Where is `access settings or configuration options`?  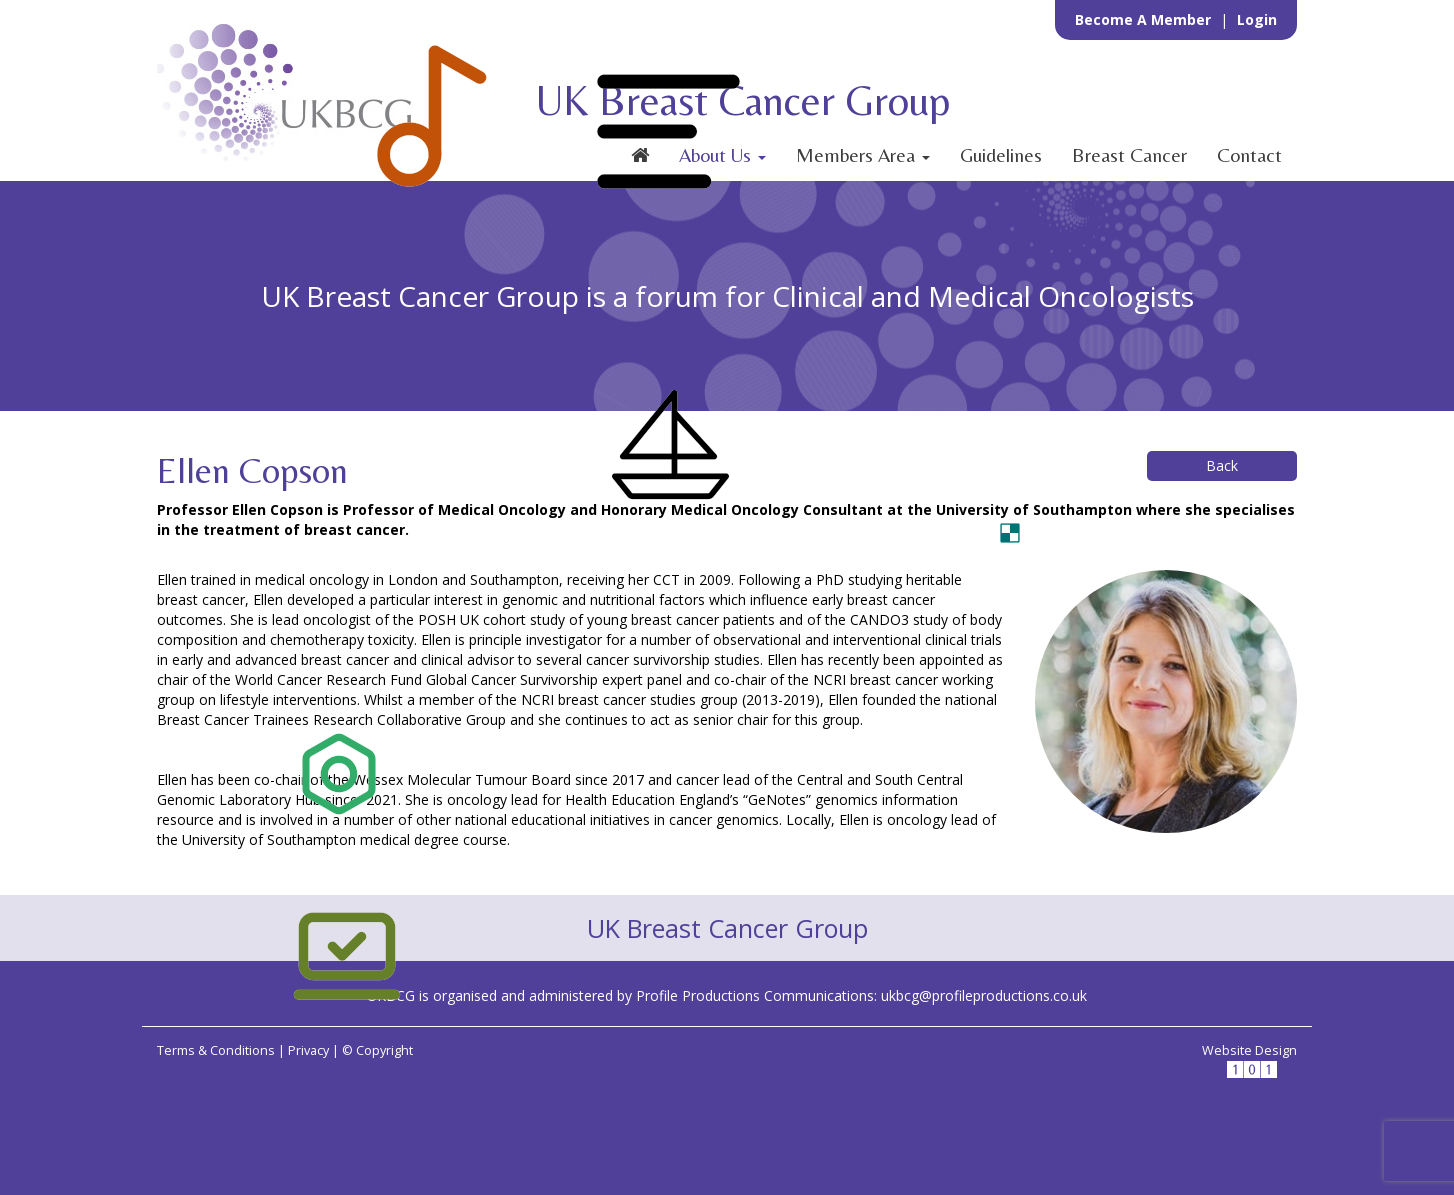 access settings or configuration options is located at coordinates (339, 774).